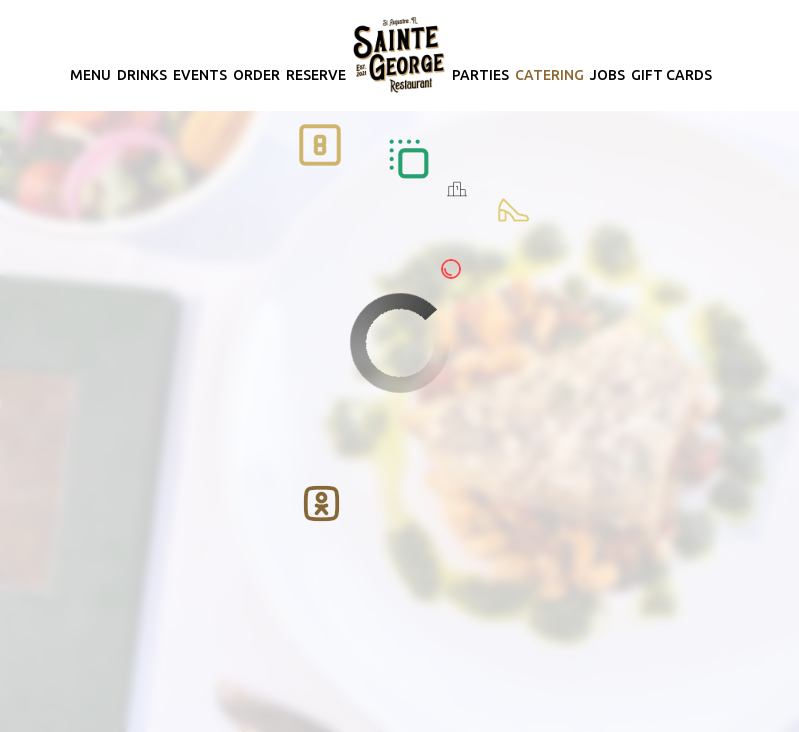 This screenshot has height=732, width=799. Describe the element at coordinates (512, 211) in the screenshot. I see `browse women's footwear category` at that location.